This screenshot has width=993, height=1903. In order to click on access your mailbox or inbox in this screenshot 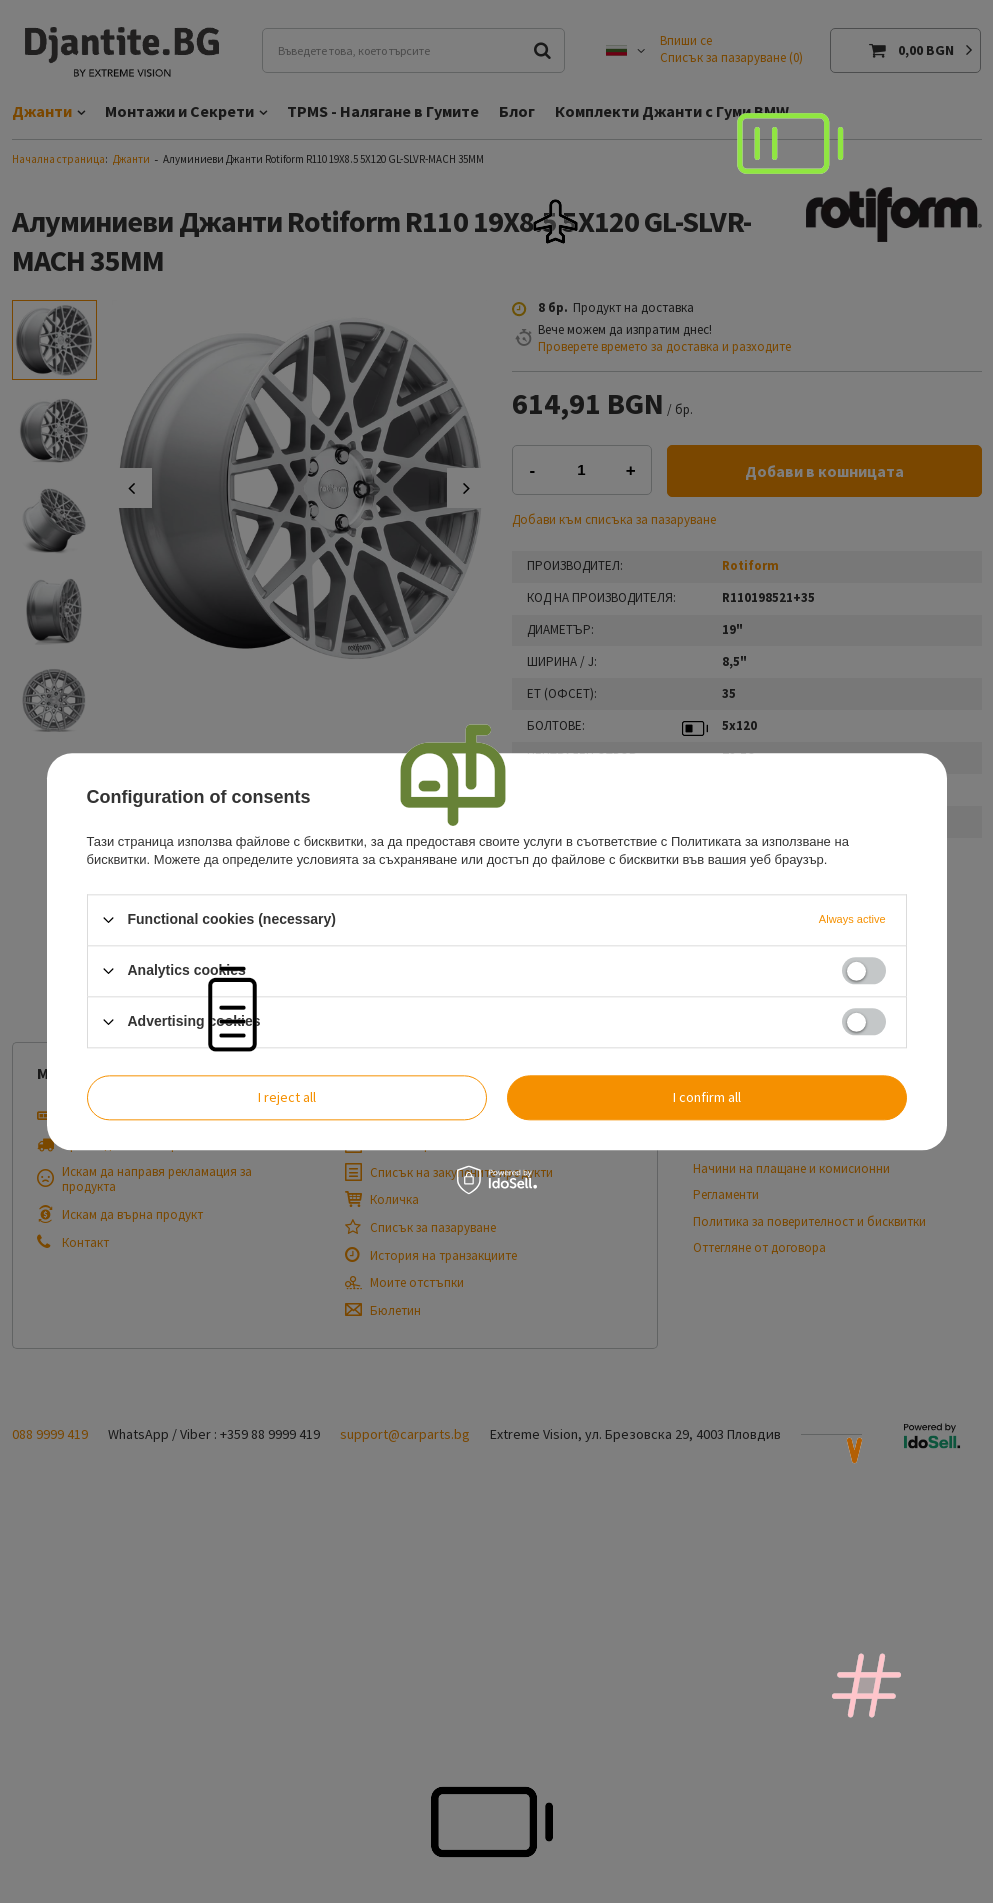, I will do `click(453, 777)`.